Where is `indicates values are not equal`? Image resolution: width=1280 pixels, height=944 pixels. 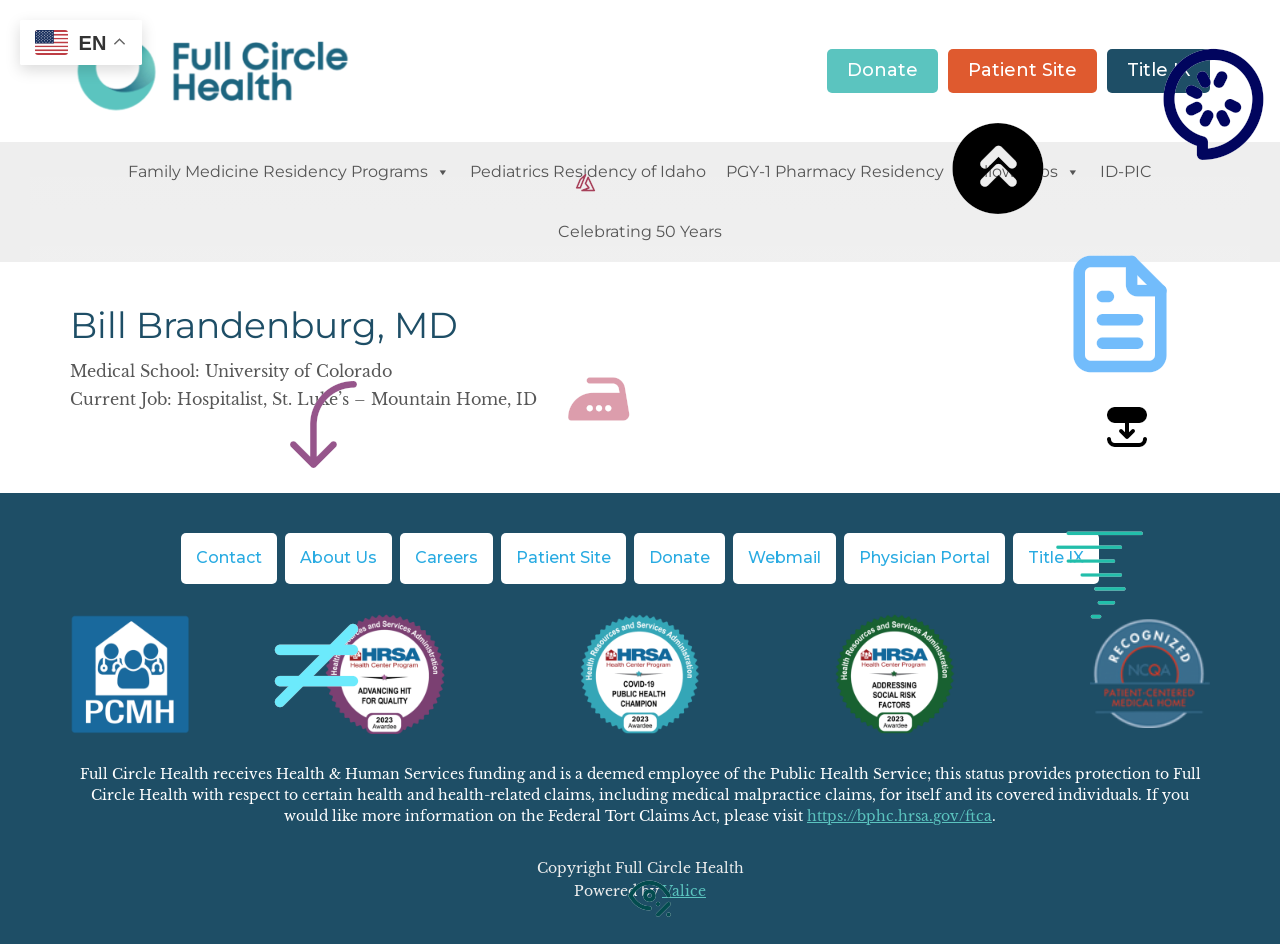
indicates values are not equal is located at coordinates (316, 665).